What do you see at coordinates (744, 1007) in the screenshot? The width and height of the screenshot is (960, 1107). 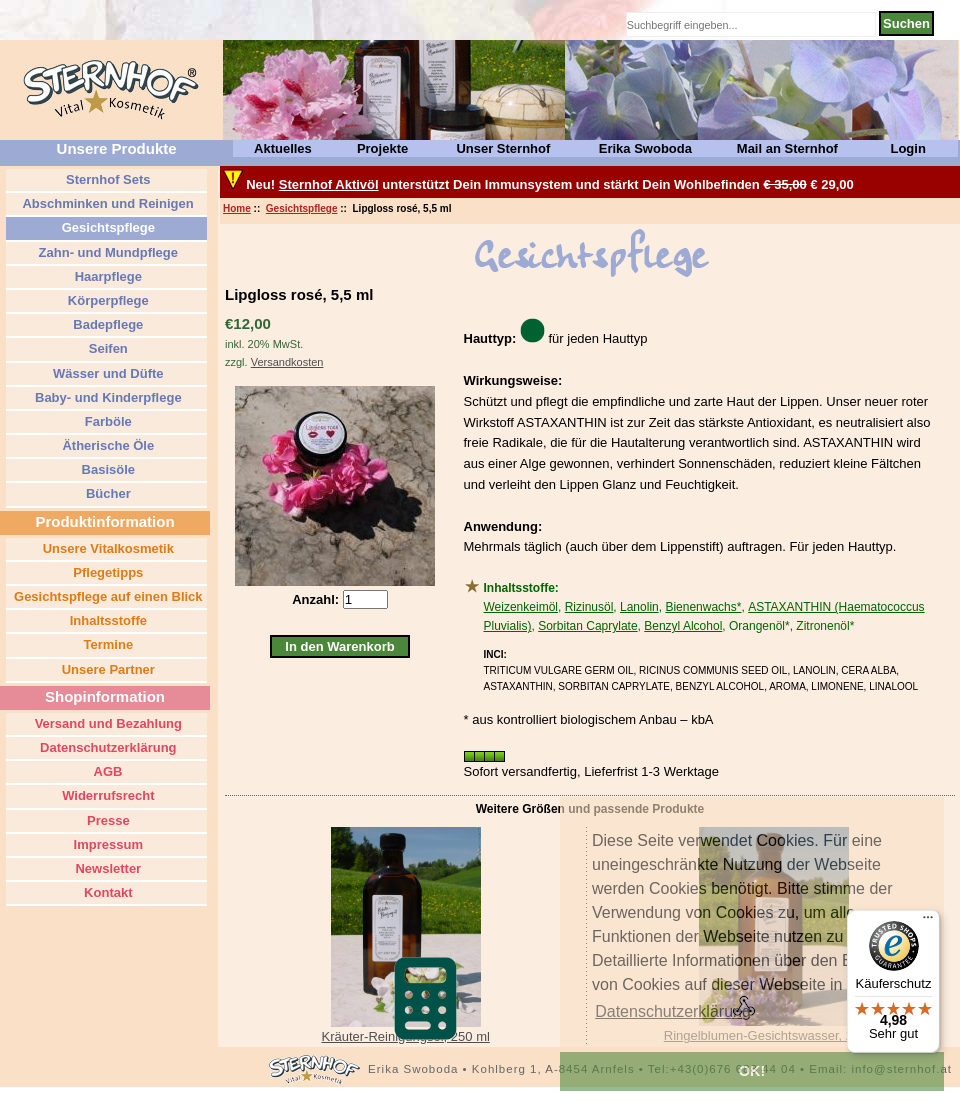 I see `configure webhook integrations` at bounding box center [744, 1007].